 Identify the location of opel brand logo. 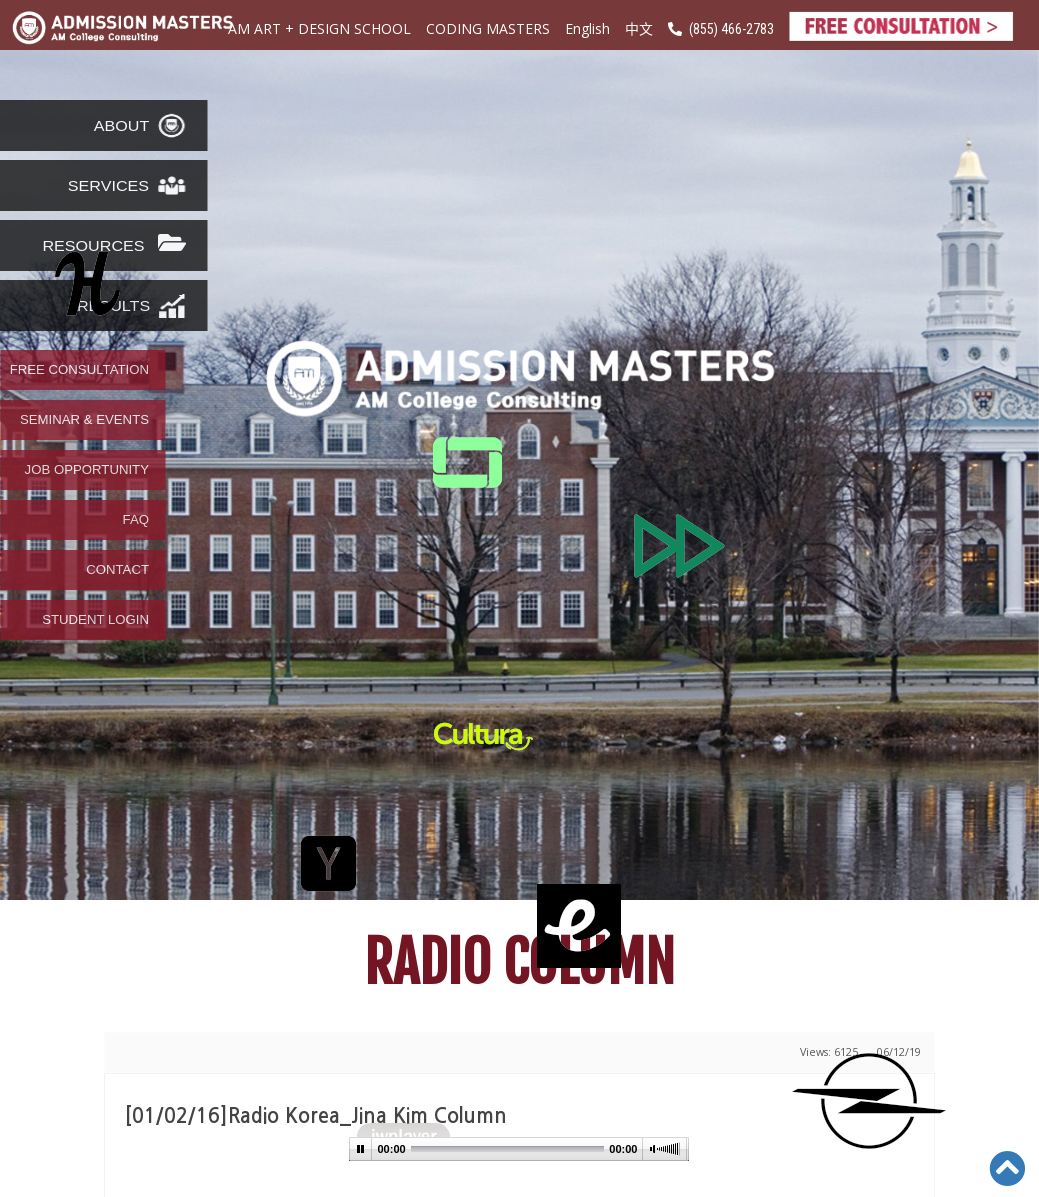
(869, 1101).